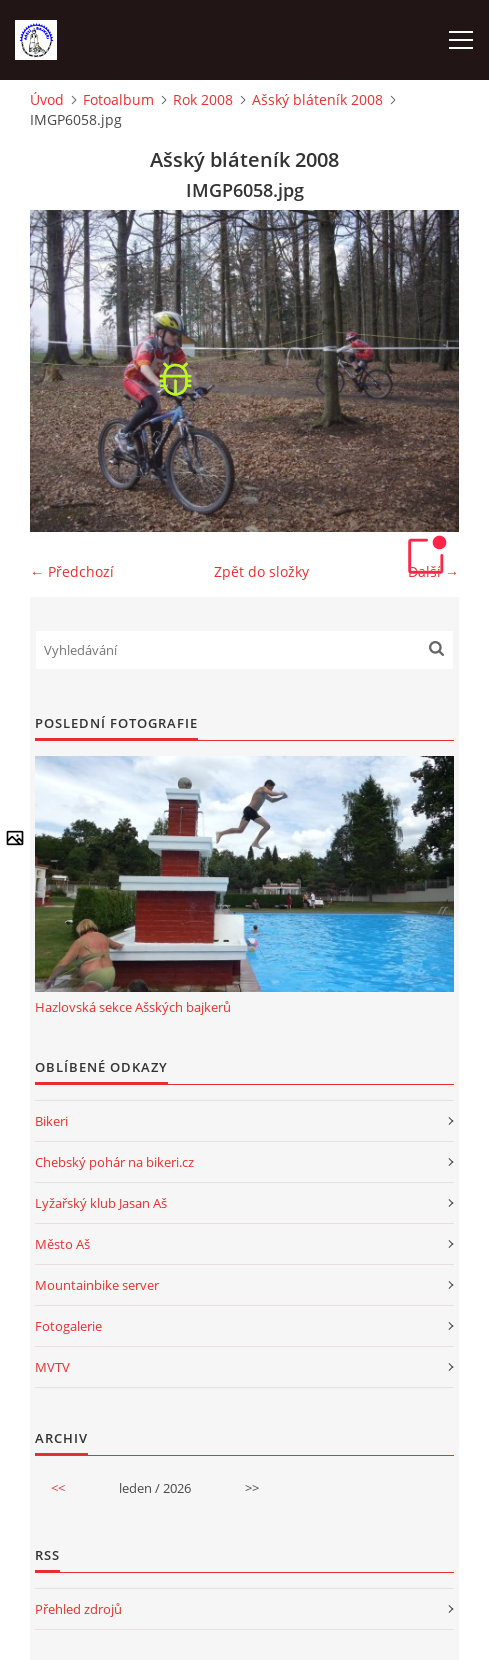 This screenshot has height=1660, width=489. Describe the element at coordinates (15, 838) in the screenshot. I see `view or open an image file` at that location.